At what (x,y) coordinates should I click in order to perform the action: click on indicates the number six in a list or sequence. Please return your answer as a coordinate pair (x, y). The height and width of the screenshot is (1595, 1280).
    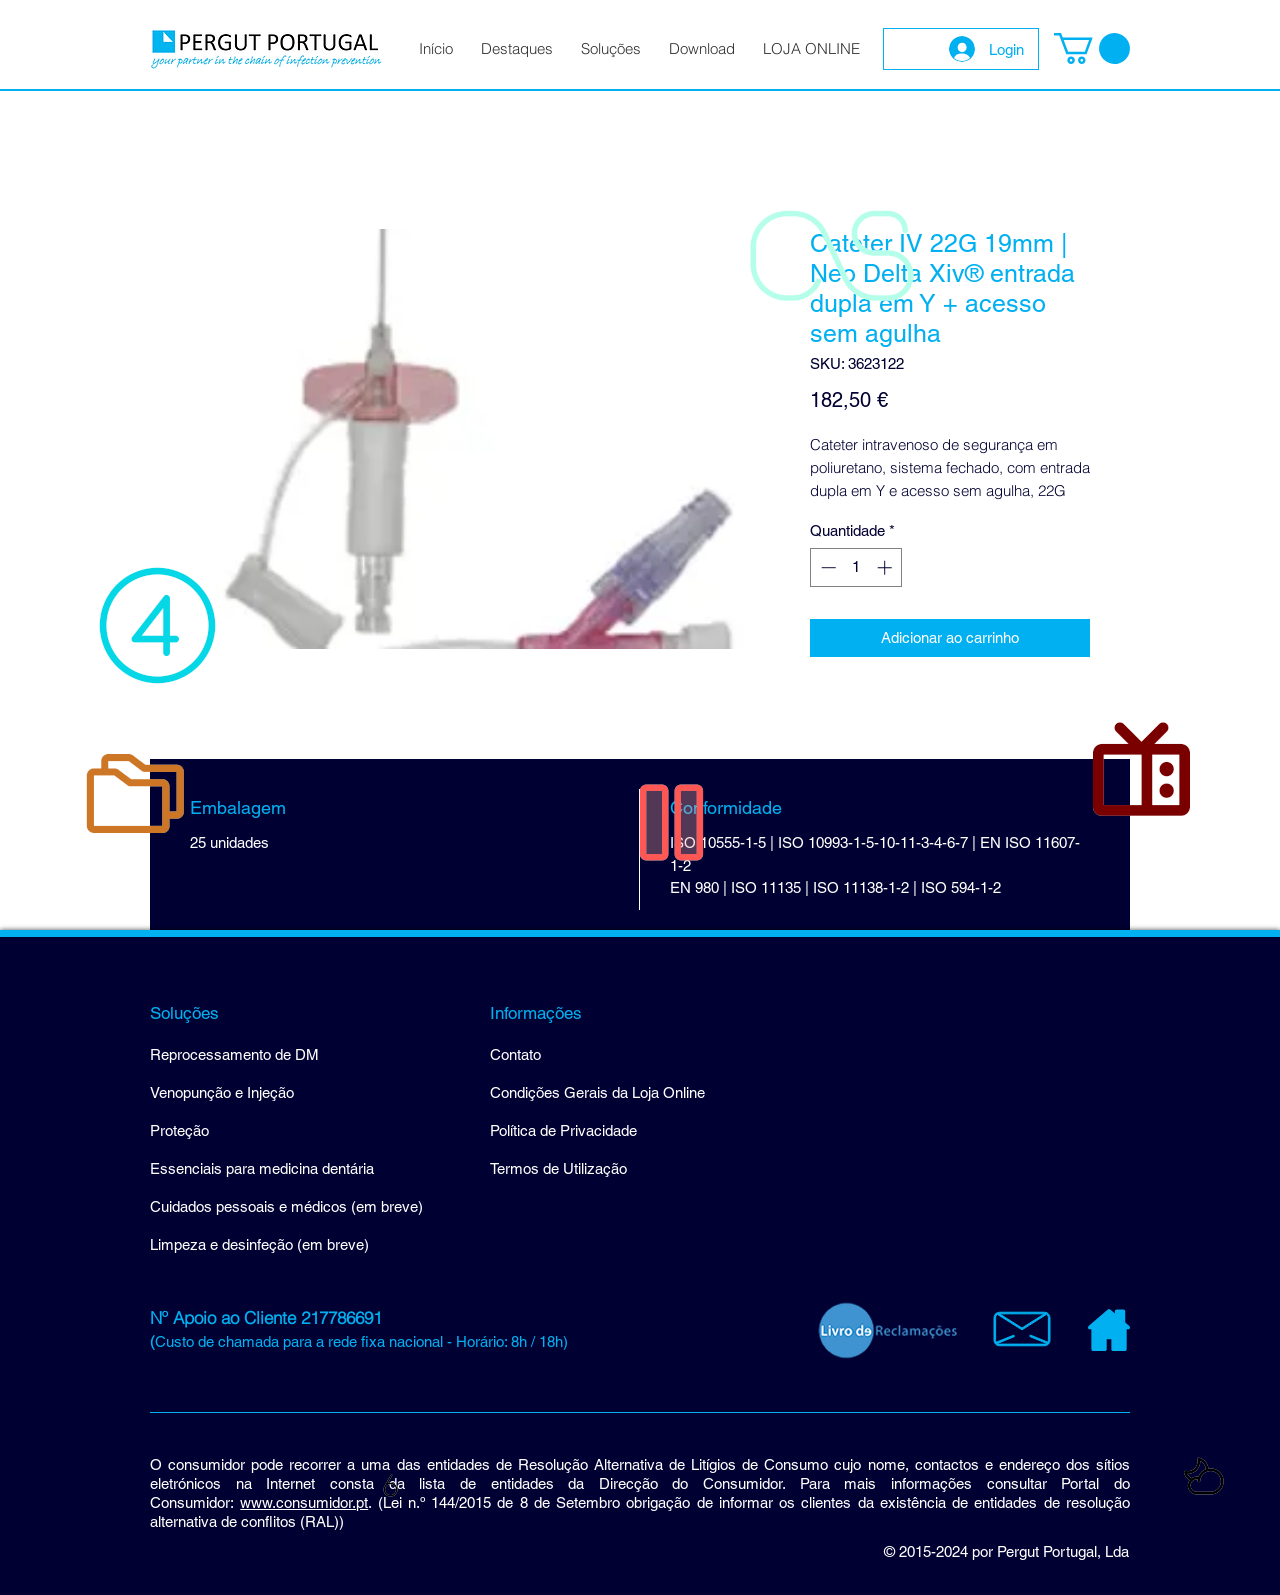
    Looking at the image, I should click on (390, 1485).